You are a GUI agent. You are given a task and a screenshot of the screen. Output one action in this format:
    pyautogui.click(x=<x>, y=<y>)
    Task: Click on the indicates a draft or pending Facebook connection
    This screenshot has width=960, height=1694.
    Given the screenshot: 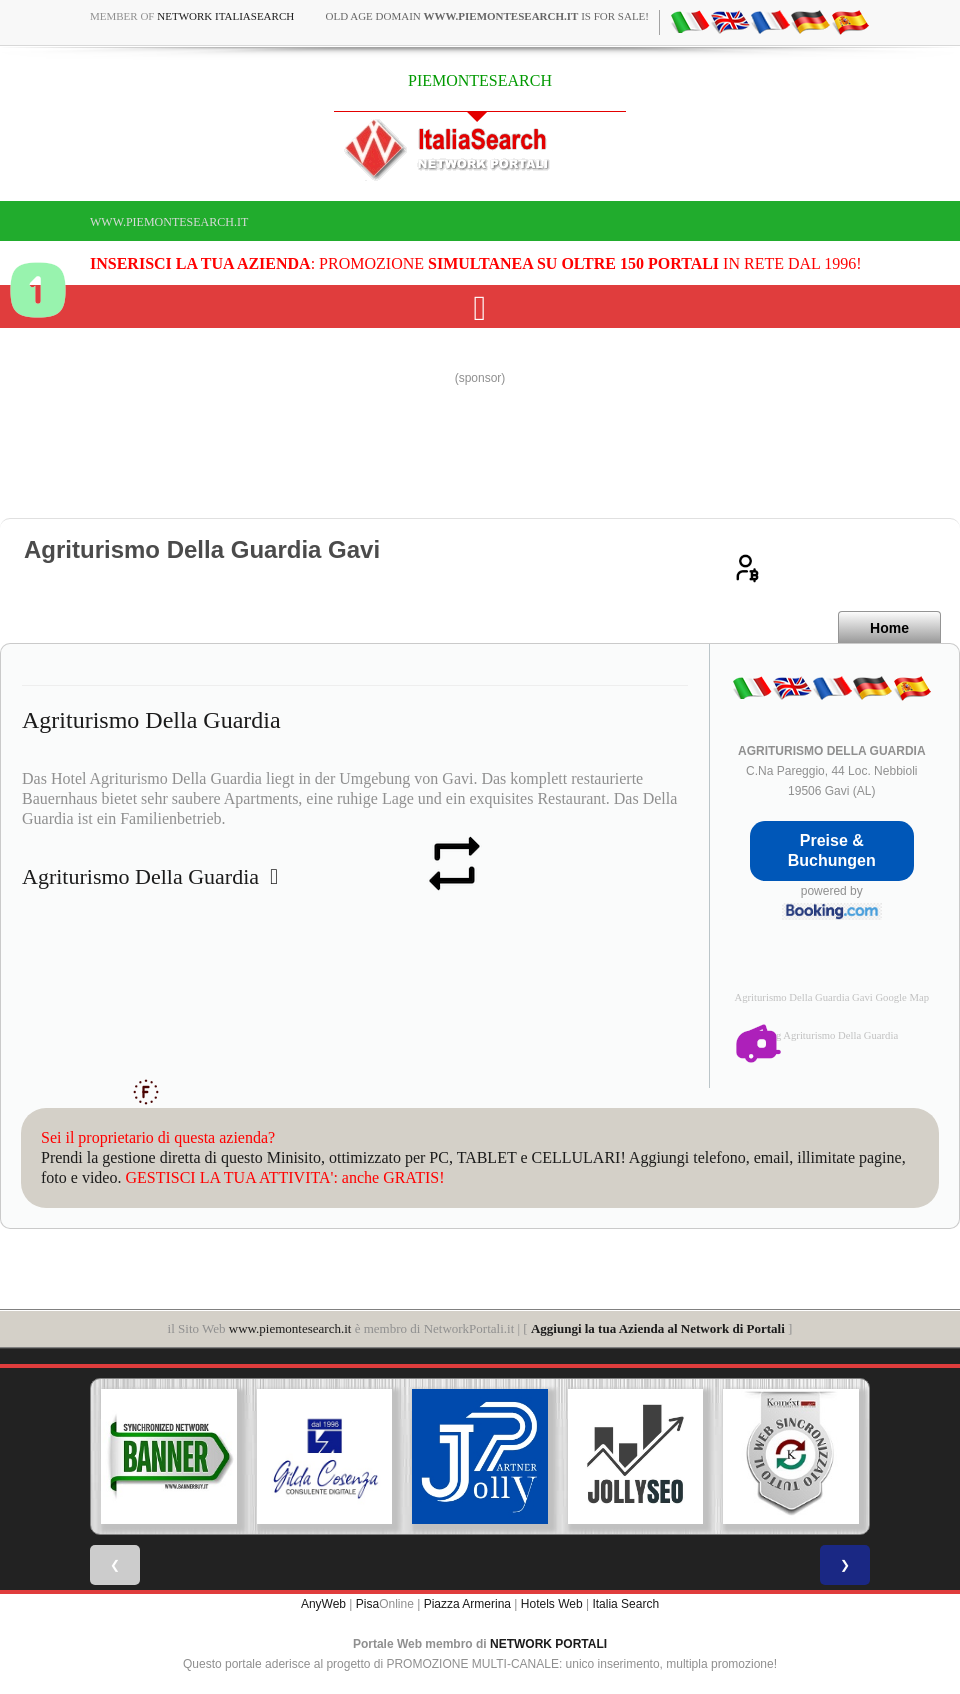 What is the action you would take?
    pyautogui.click(x=146, y=1092)
    